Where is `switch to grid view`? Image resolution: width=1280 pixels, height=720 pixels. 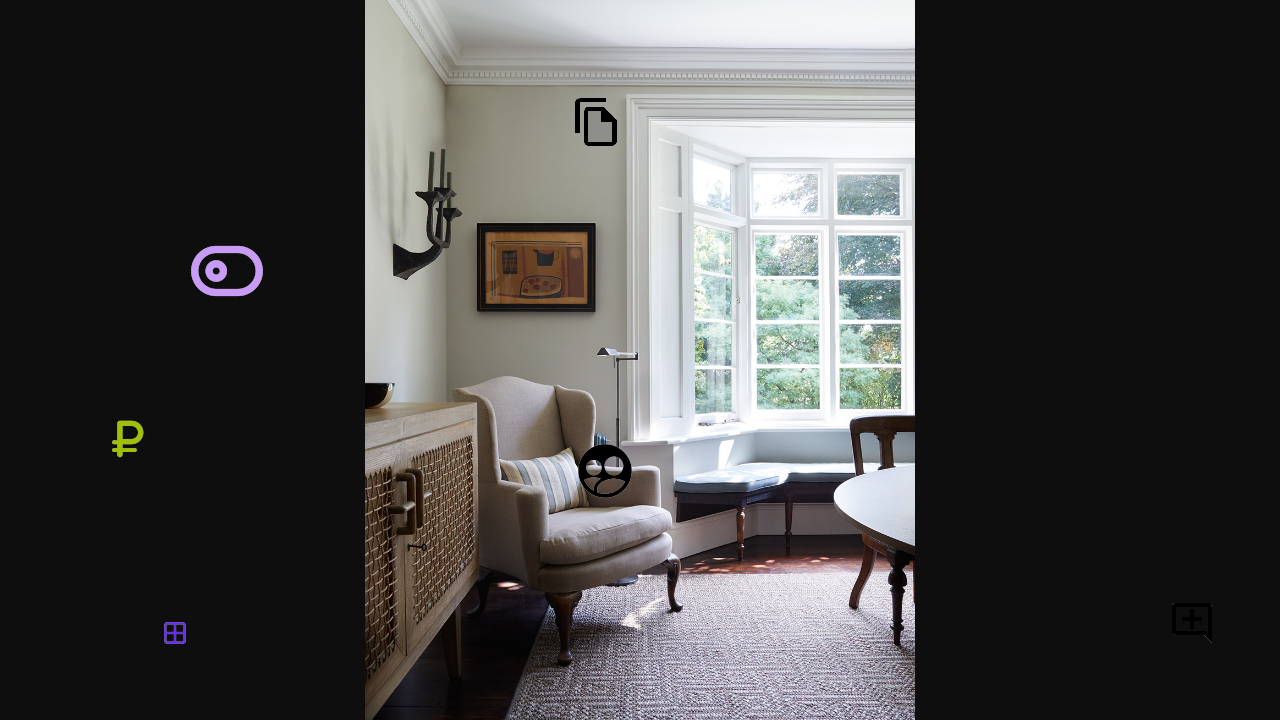
switch to grid view is located at coordinates (175, 633).